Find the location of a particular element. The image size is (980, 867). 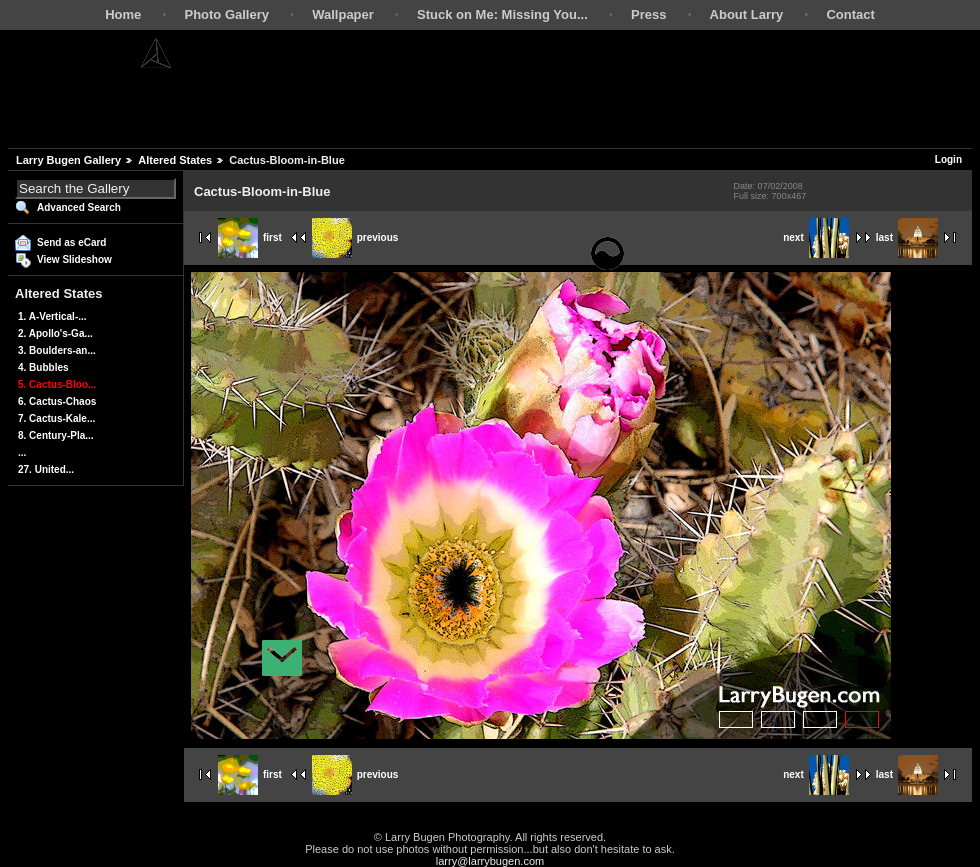

Laravel Horizon dashboard logo is located at coordinates (607, 253).